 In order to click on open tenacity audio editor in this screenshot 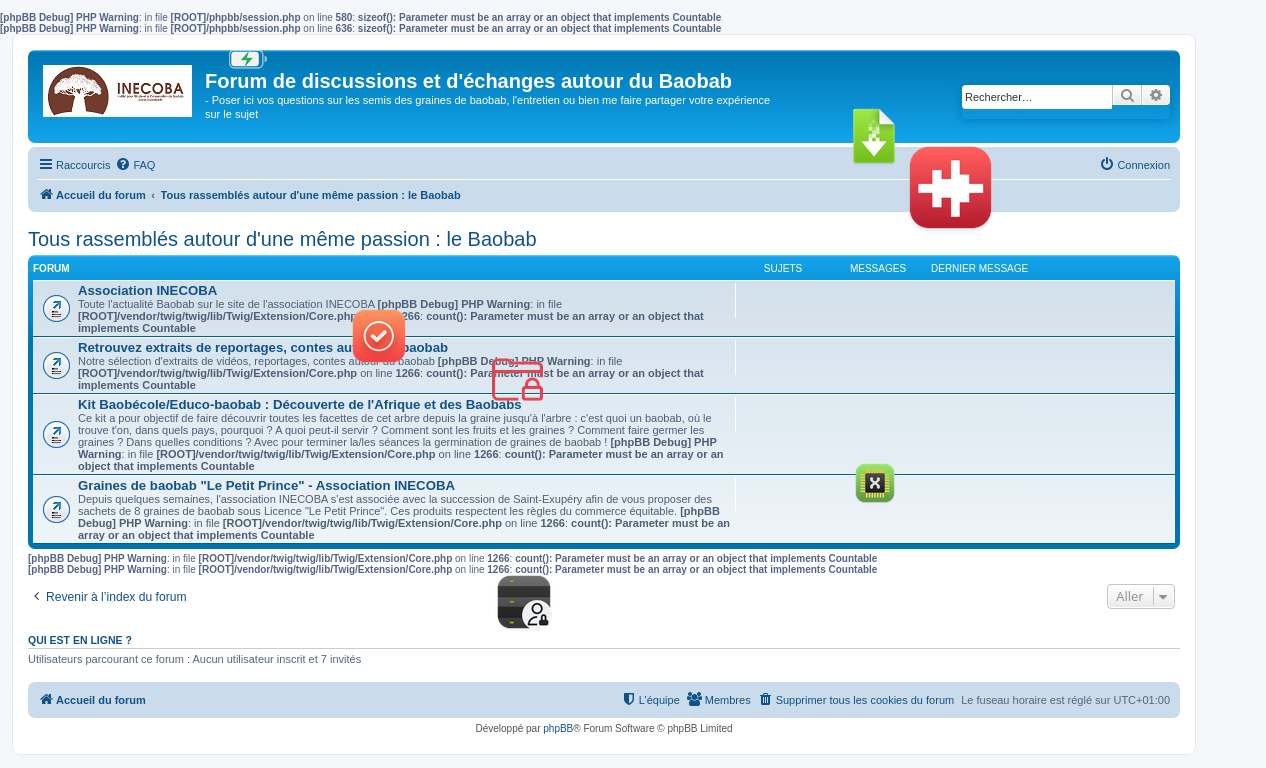, I will do `click(950, 187)`.